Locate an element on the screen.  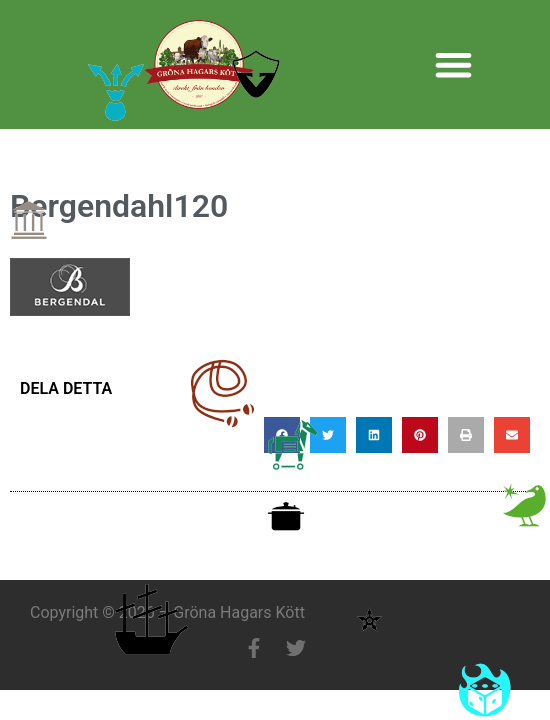
throwing star weapon in a game inventory is located at coordinates (369, 619).